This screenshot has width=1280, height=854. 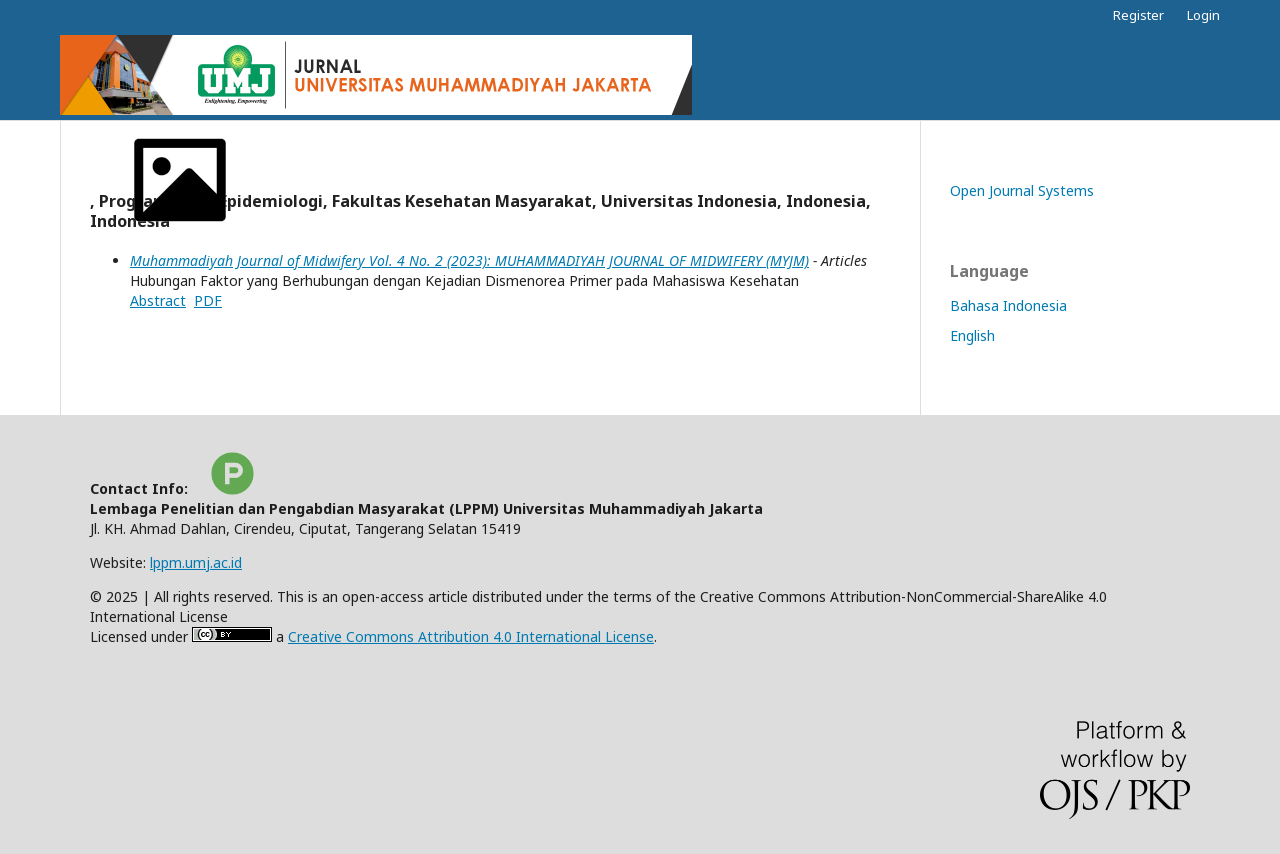 I want to click on view image or photo, so click(x=180, y=180).